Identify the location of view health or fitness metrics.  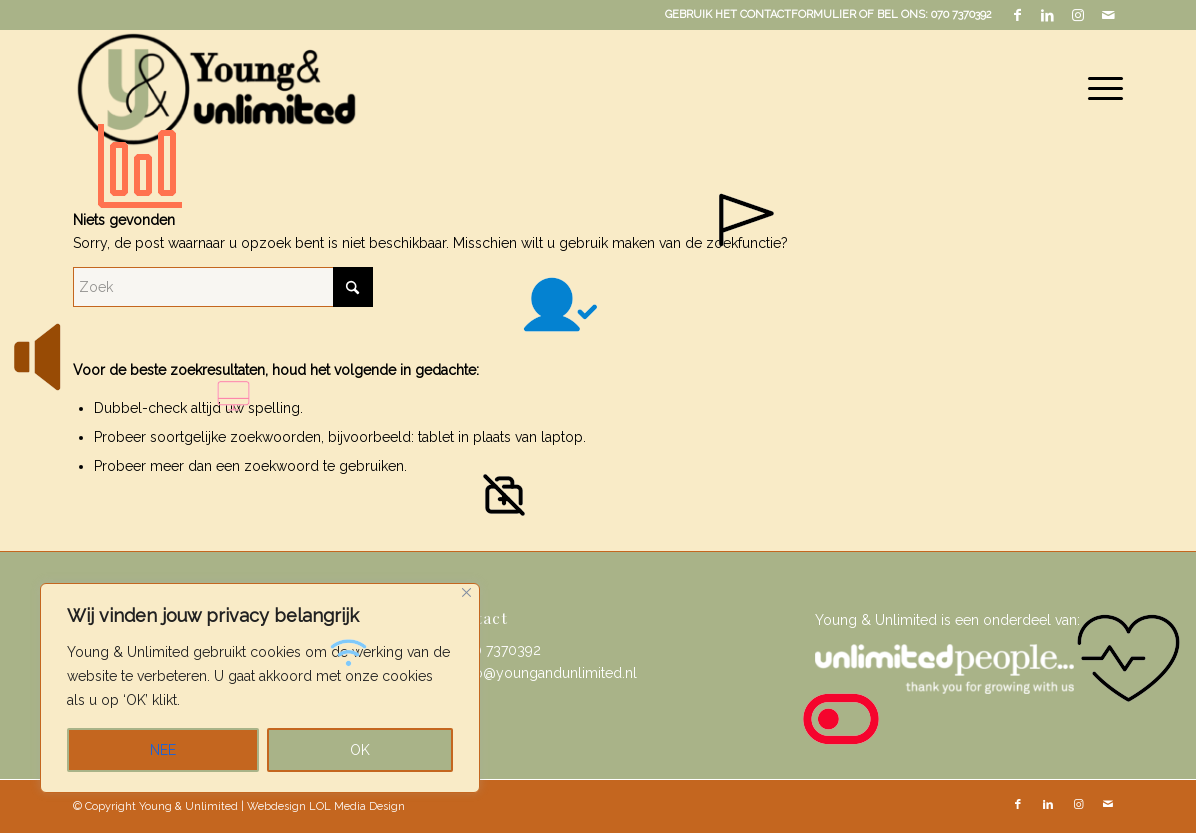
(1128, 654).